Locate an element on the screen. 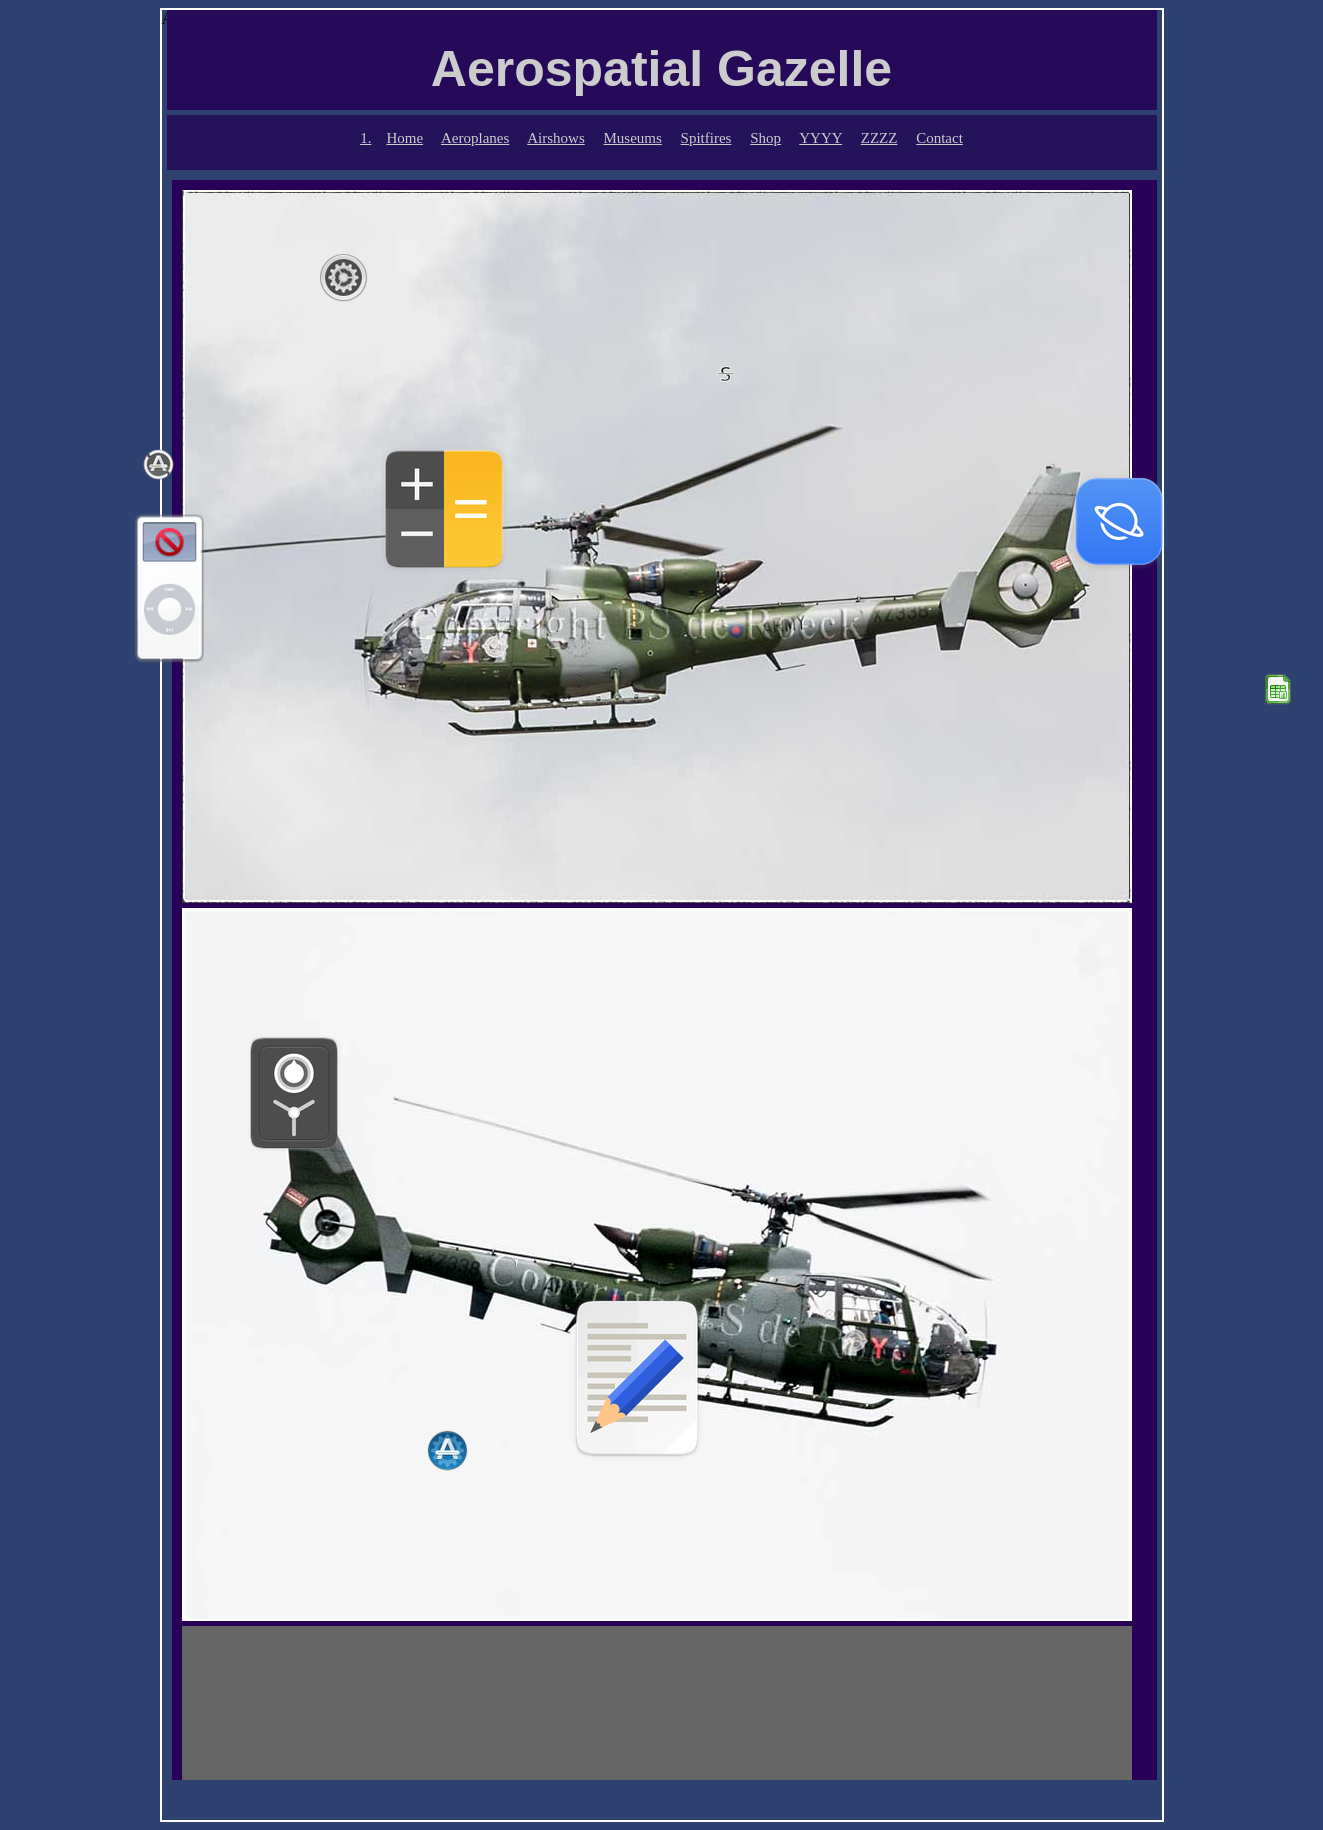  open the text editor application is located at coordinates (637, 1378).